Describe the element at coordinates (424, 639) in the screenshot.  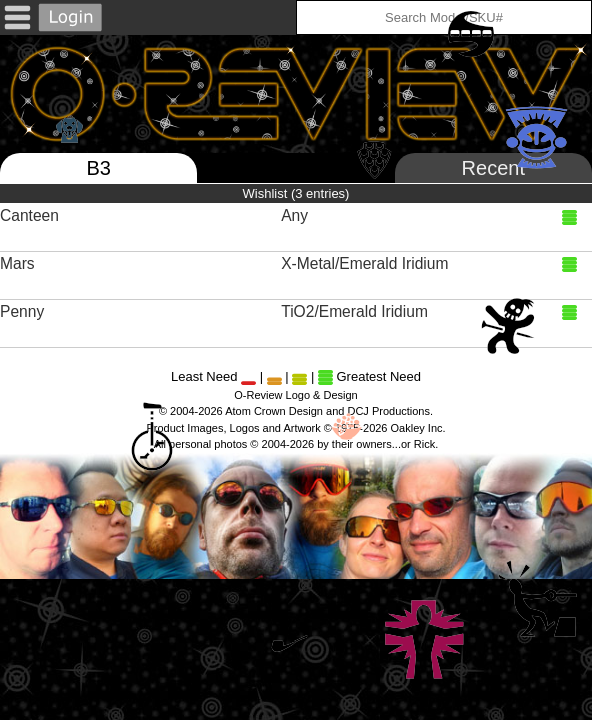
I see `indicates player has an active power-up or buff` at that location.